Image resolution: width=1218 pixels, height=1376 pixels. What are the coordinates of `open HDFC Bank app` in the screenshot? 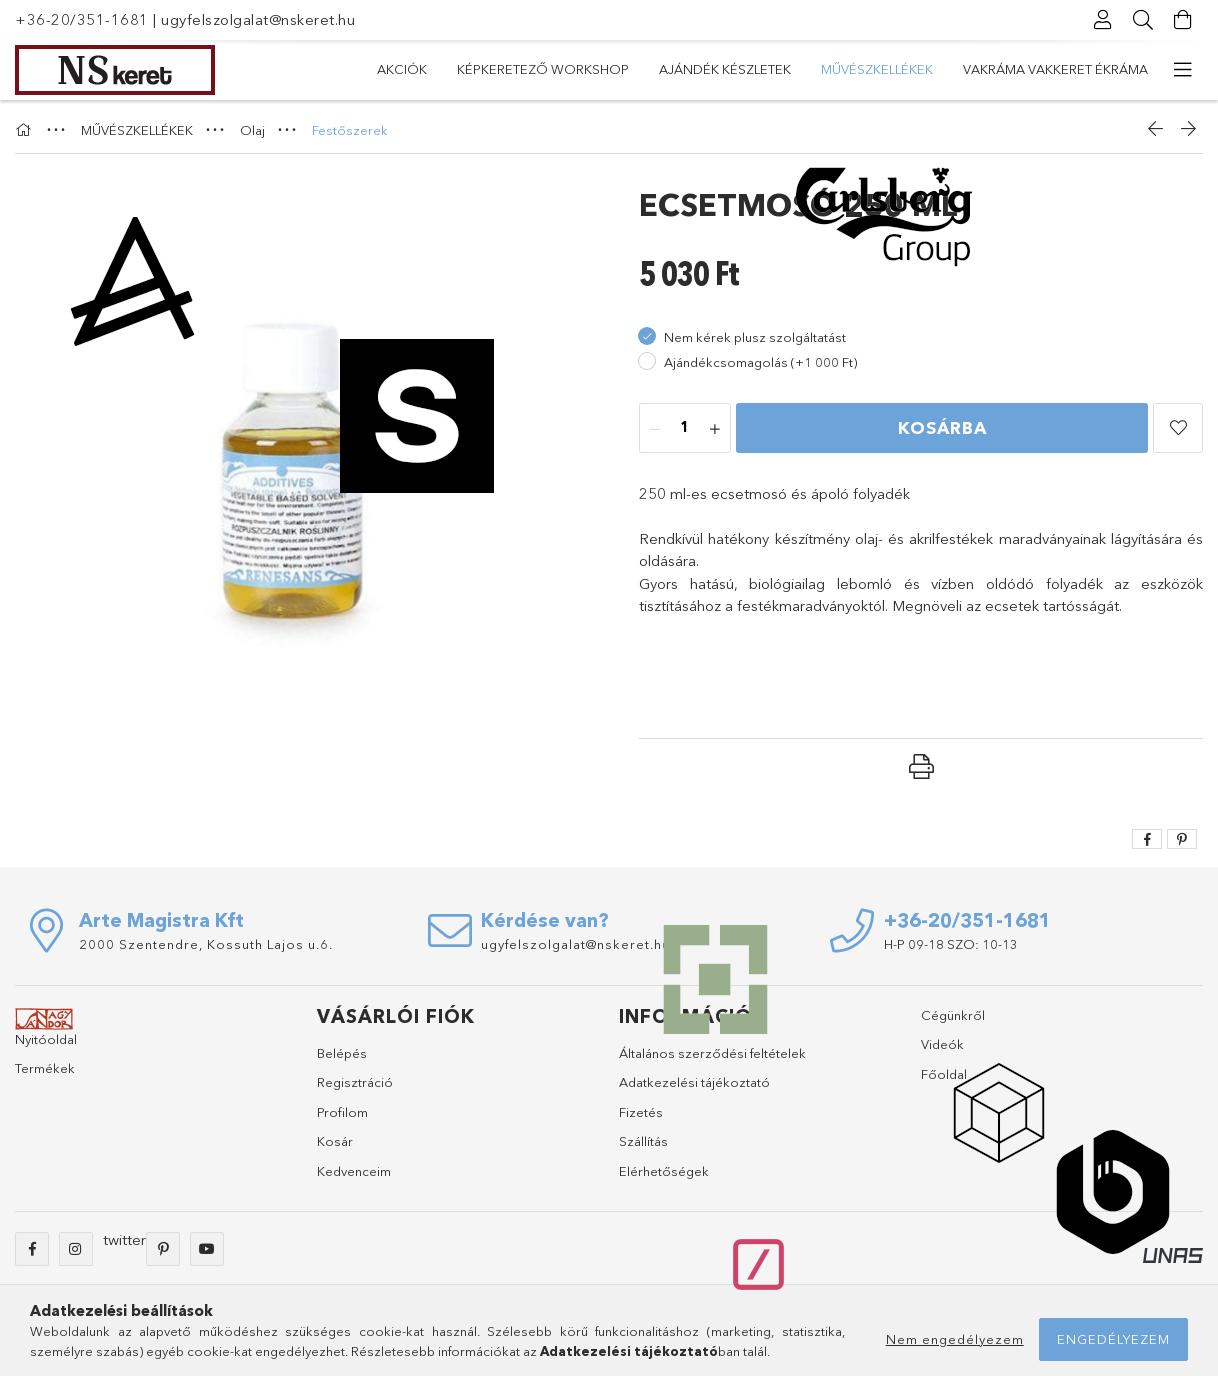 It's located at (715, 979).